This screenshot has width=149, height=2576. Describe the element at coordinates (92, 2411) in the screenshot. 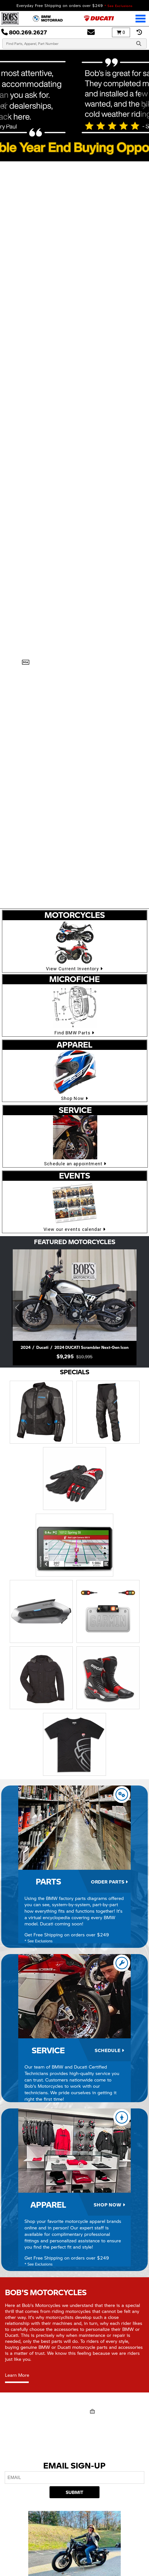

I see `view your shopping bag` at that location.